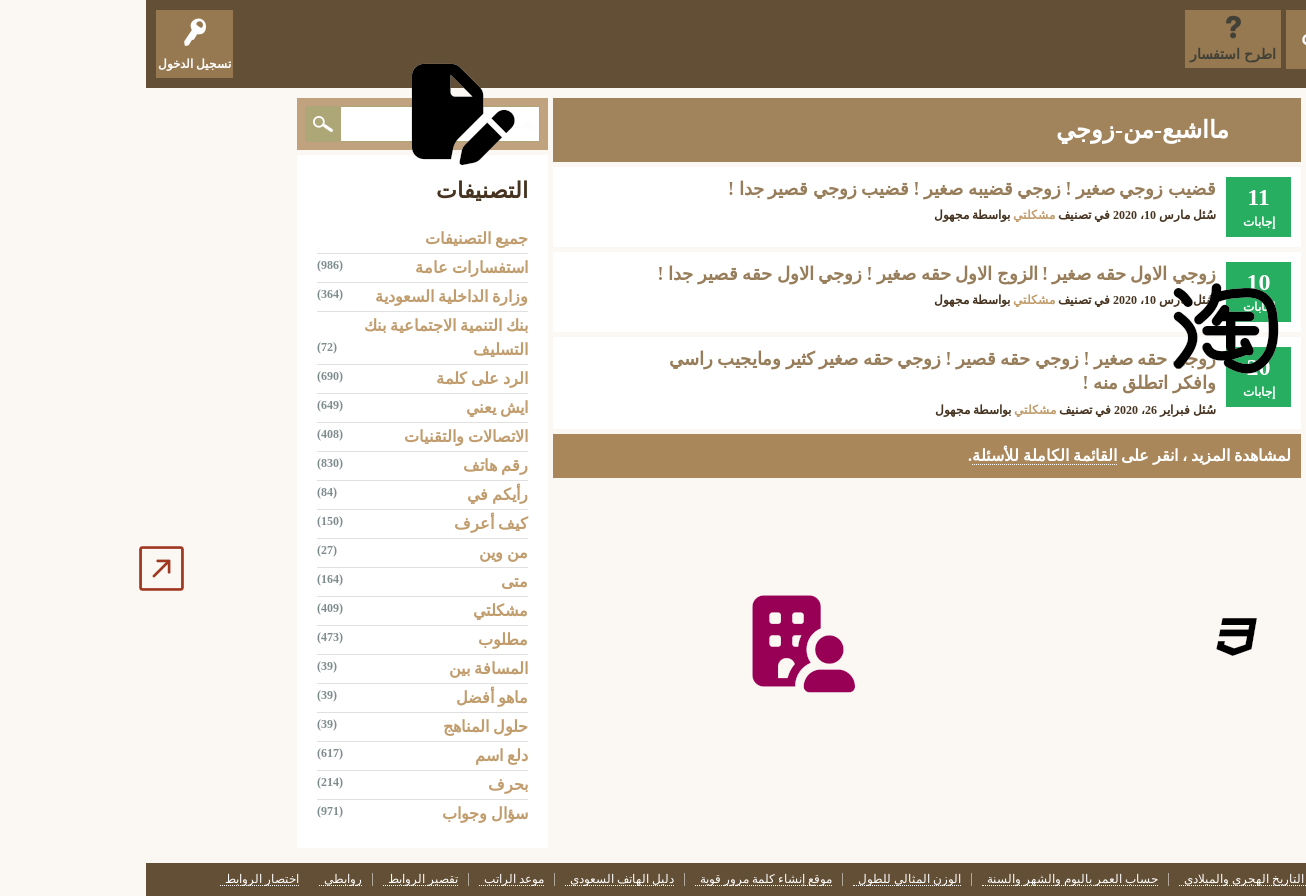  What do you see at coordinates (1238, 637) in the screenshot?
I see `css3 logo` at bounding box center [1238, 637].